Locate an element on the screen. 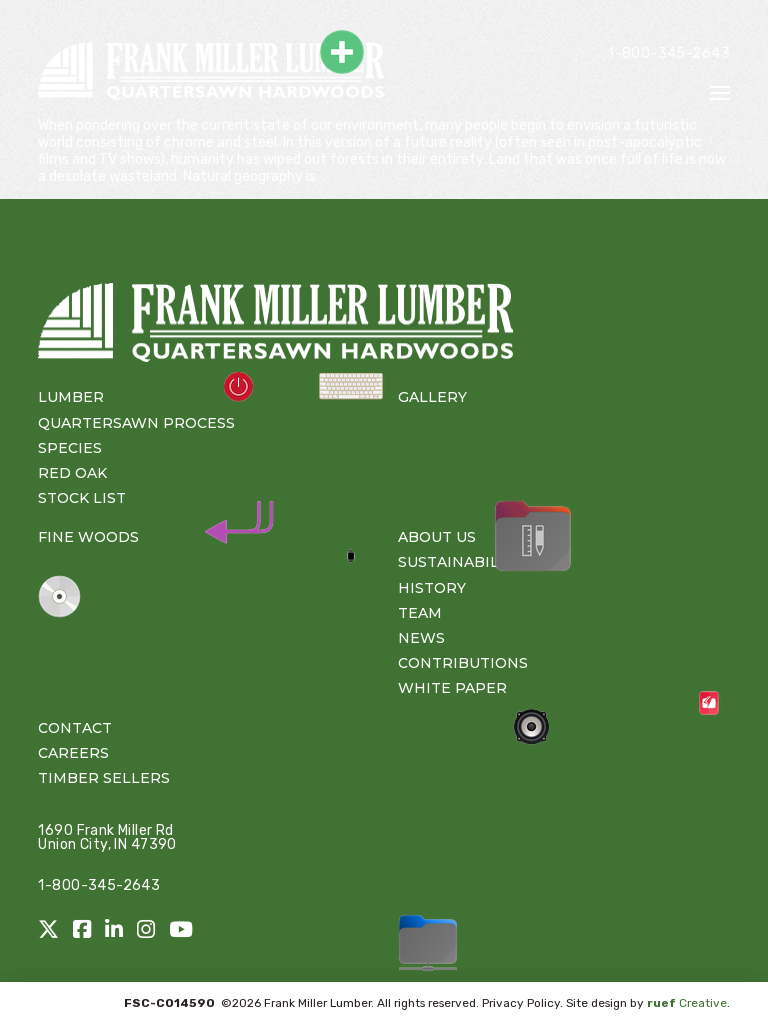  adjust speaker or audio output volume is located at coordinates (531, 726).